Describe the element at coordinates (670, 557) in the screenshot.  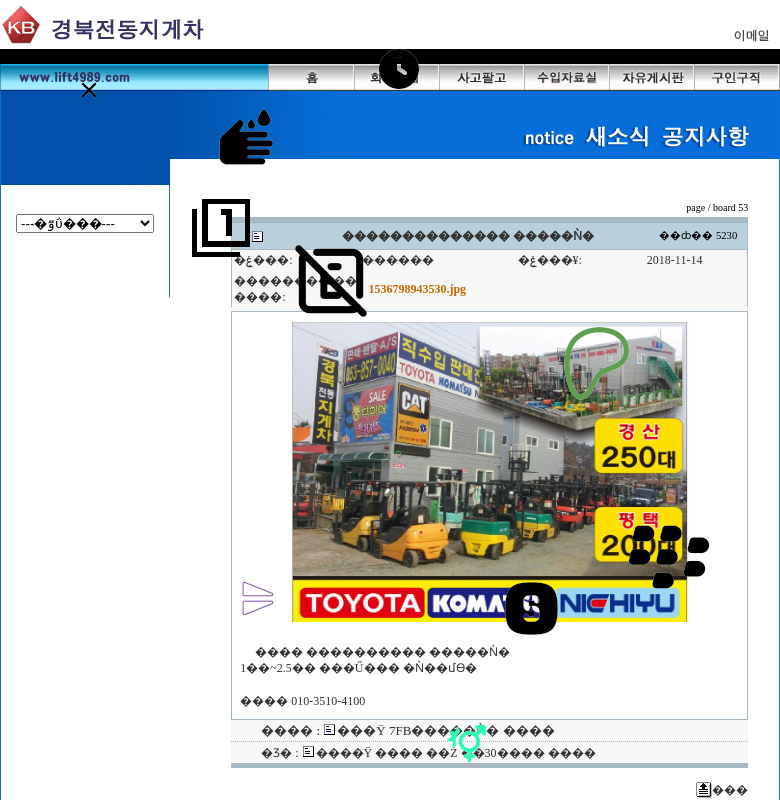
I see `BlackBerry brand logo` at that location.